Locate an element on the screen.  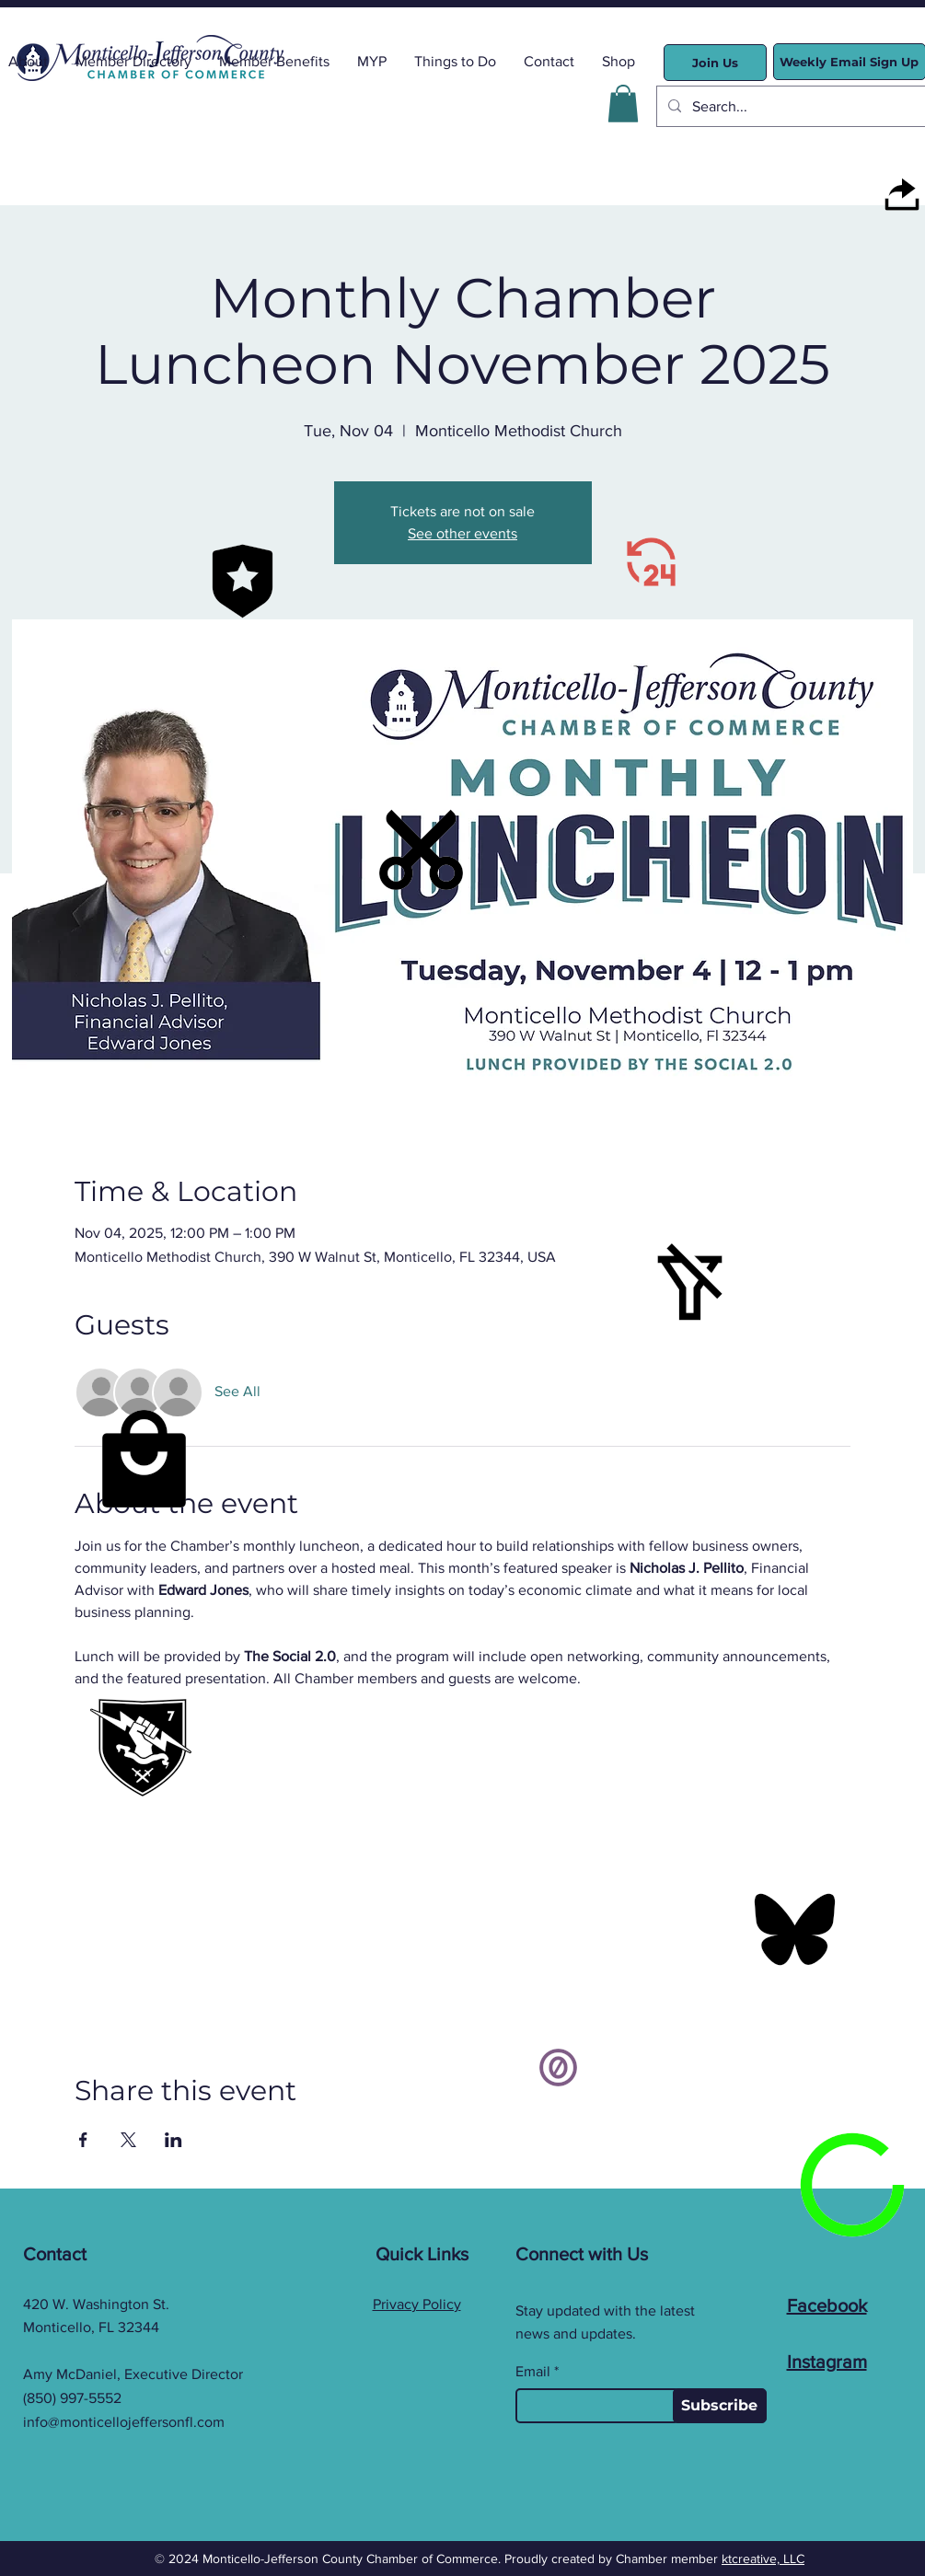
open Bluesky app is located at coordinates (794, 1929).